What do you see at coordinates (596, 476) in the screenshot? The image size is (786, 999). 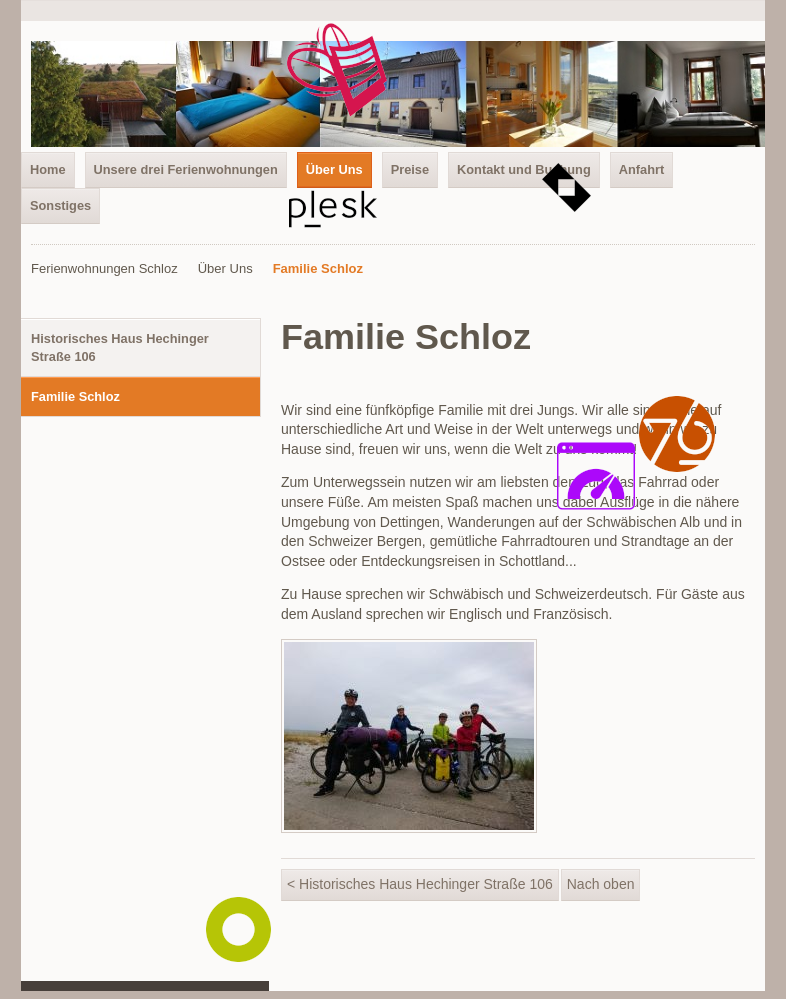 I see `open Google PageSpeed Insights` at bounding box center [596, 476].